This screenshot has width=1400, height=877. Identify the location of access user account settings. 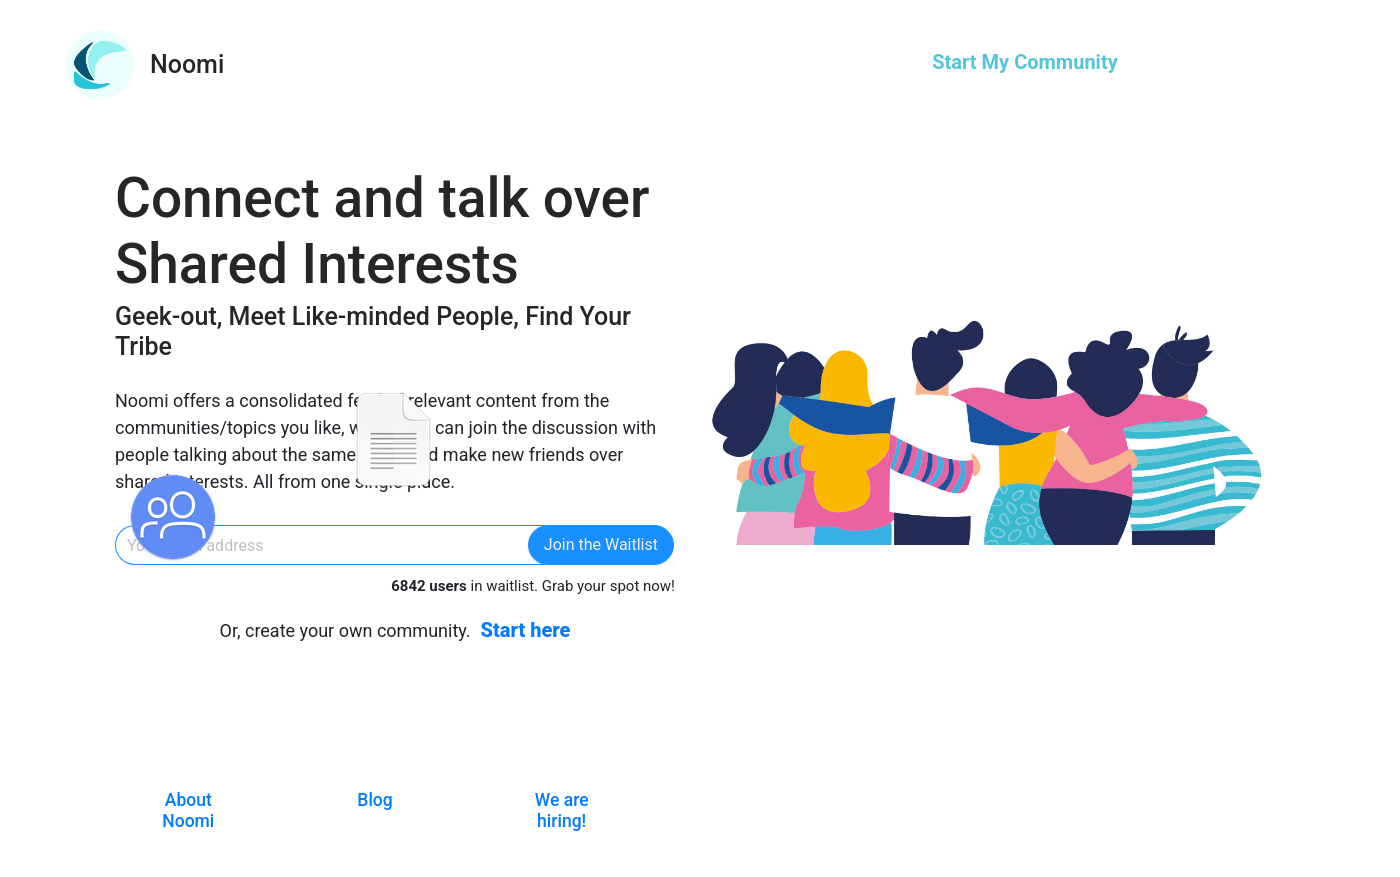
(173, 517).